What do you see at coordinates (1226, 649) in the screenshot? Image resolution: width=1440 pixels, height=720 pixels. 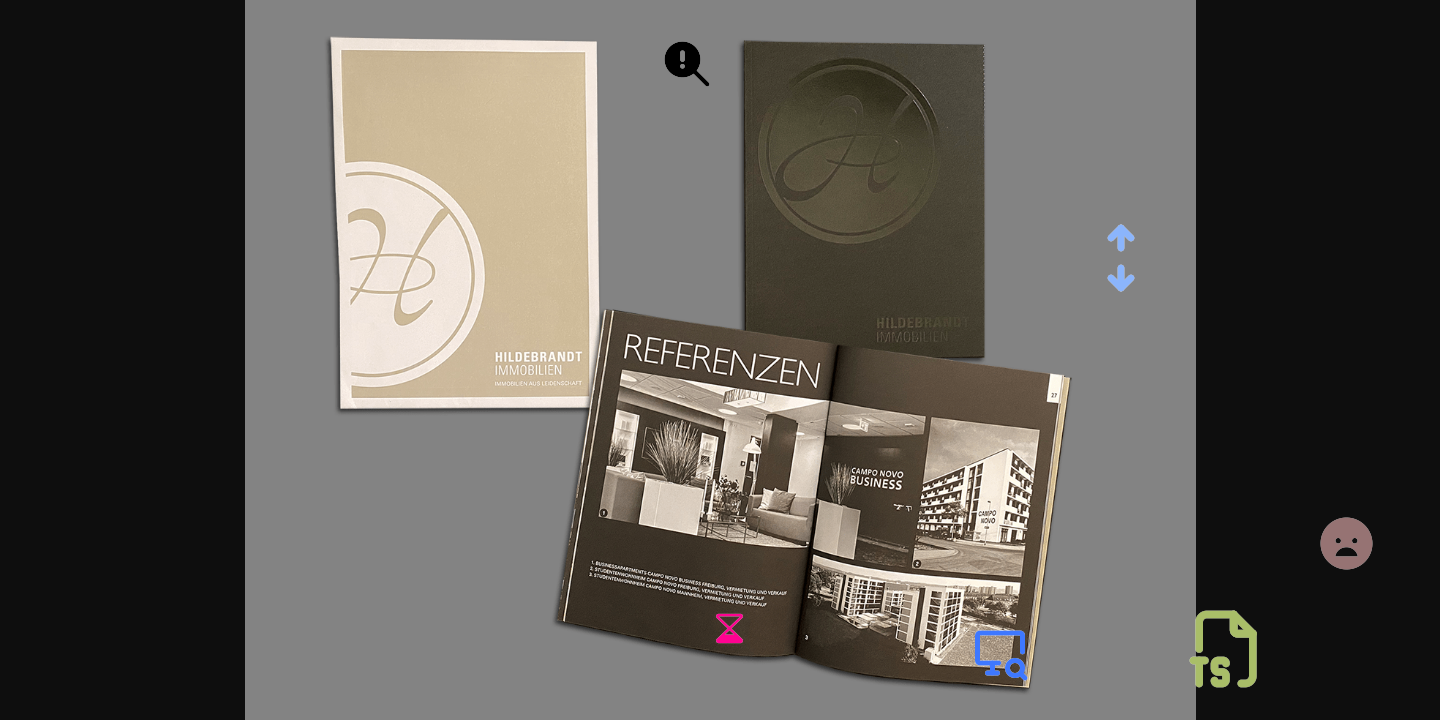 I see `indicates a TypeScript file` at bounding box center [1226, 649].